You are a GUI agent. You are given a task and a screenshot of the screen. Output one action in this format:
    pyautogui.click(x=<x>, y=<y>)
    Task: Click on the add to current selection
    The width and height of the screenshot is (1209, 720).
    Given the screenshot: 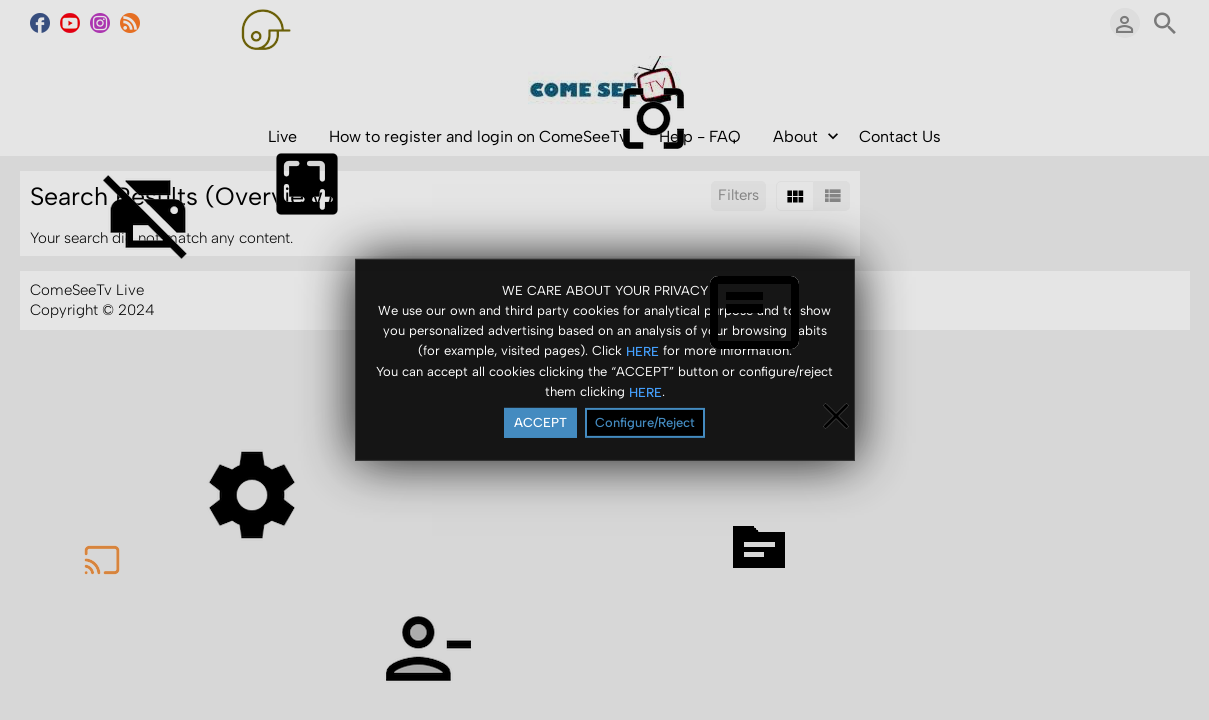 What is the action you would take?
    pyautogui.click(x=307, y=184)
    